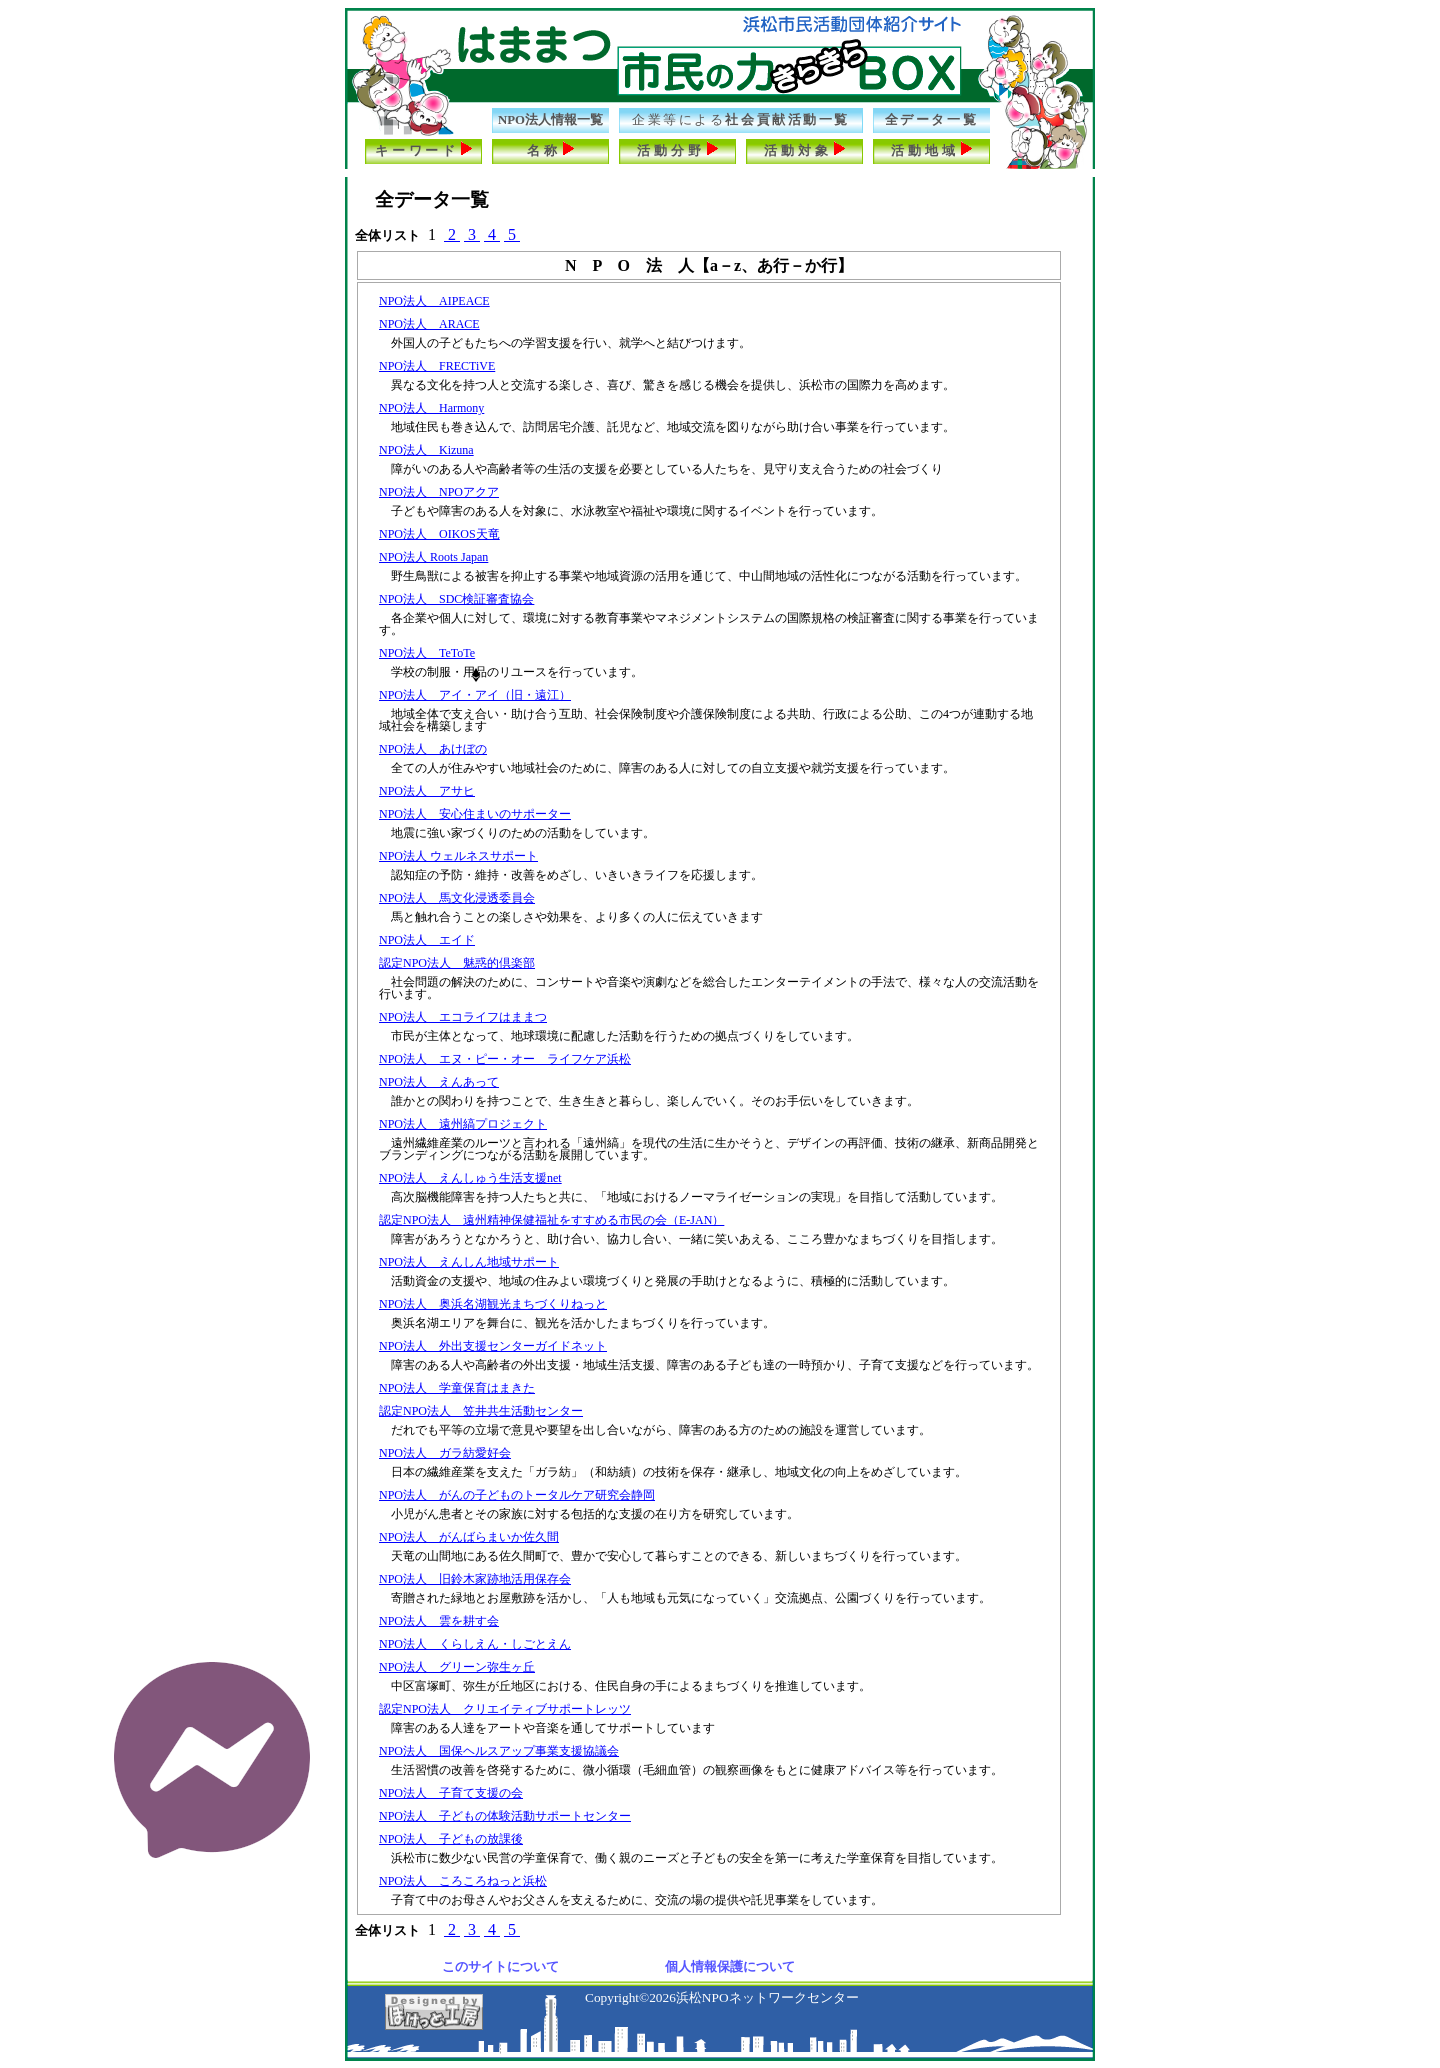 The height and width of the screenshot is (2068, 1440). Describe the element at coordinates (212, 1760) in the screenshot. I see `open Facebook Messenger app` at that location.